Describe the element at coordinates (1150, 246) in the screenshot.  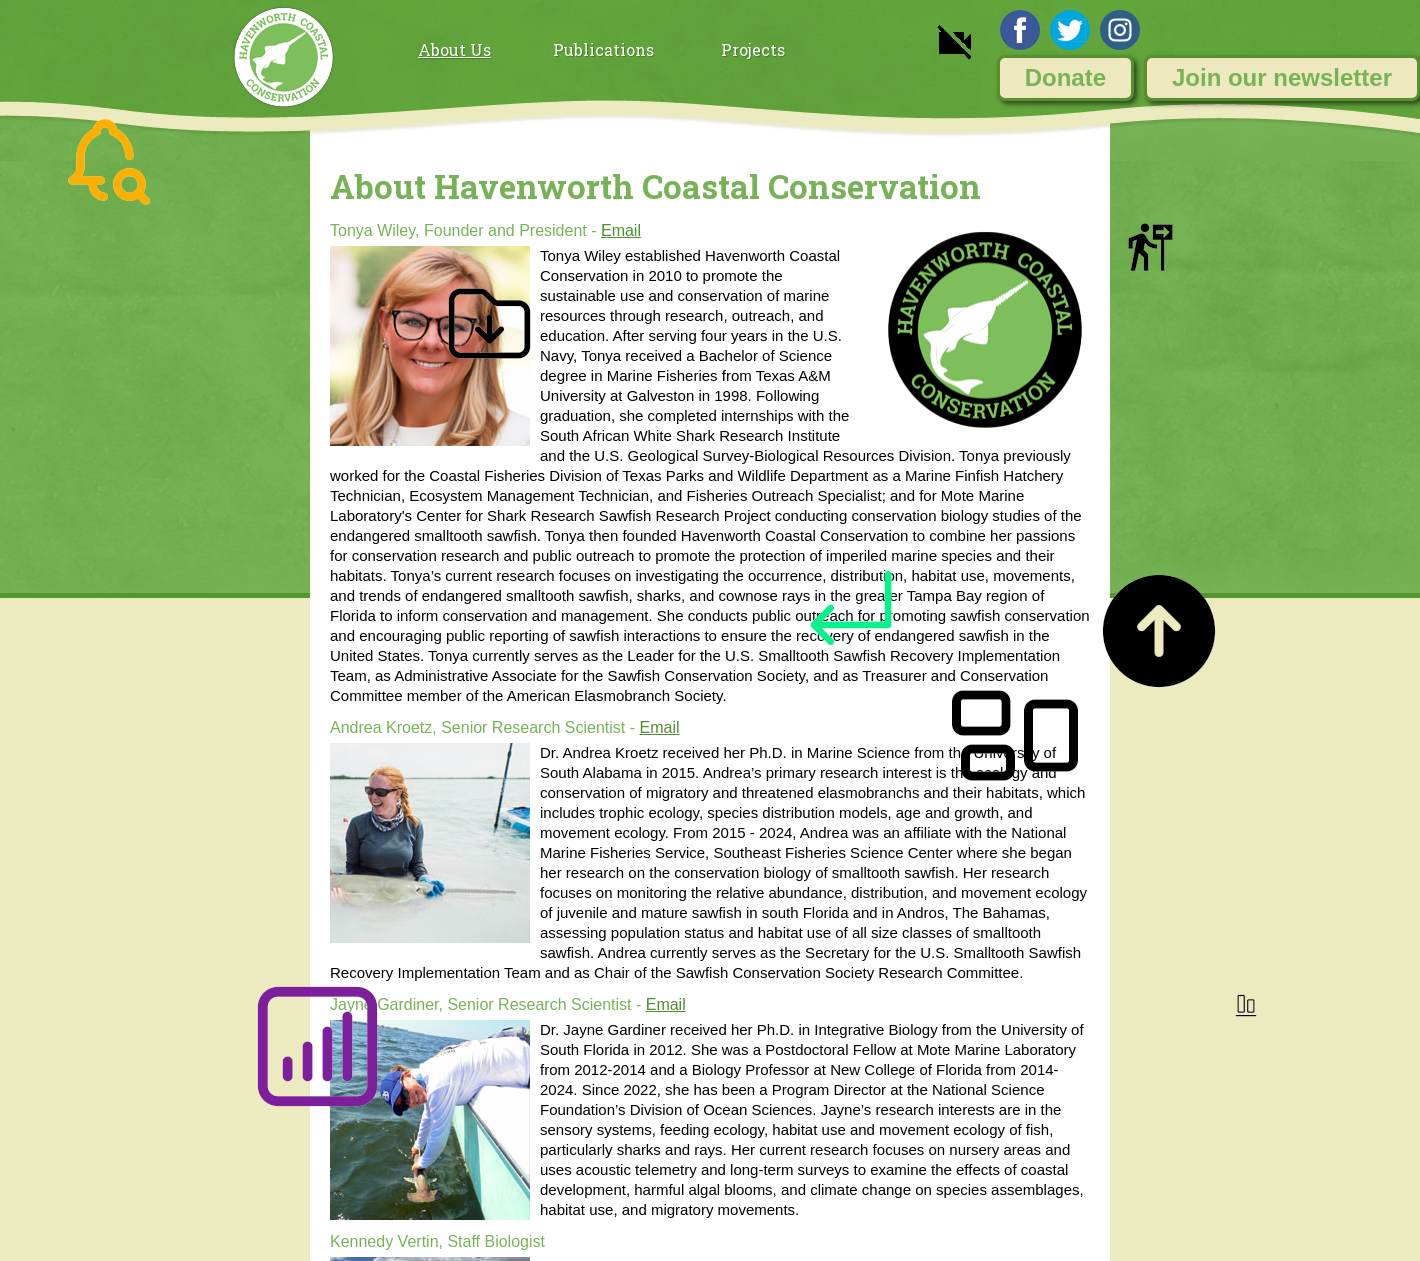
I see `follow directional signs or navigation guidance` at that location.